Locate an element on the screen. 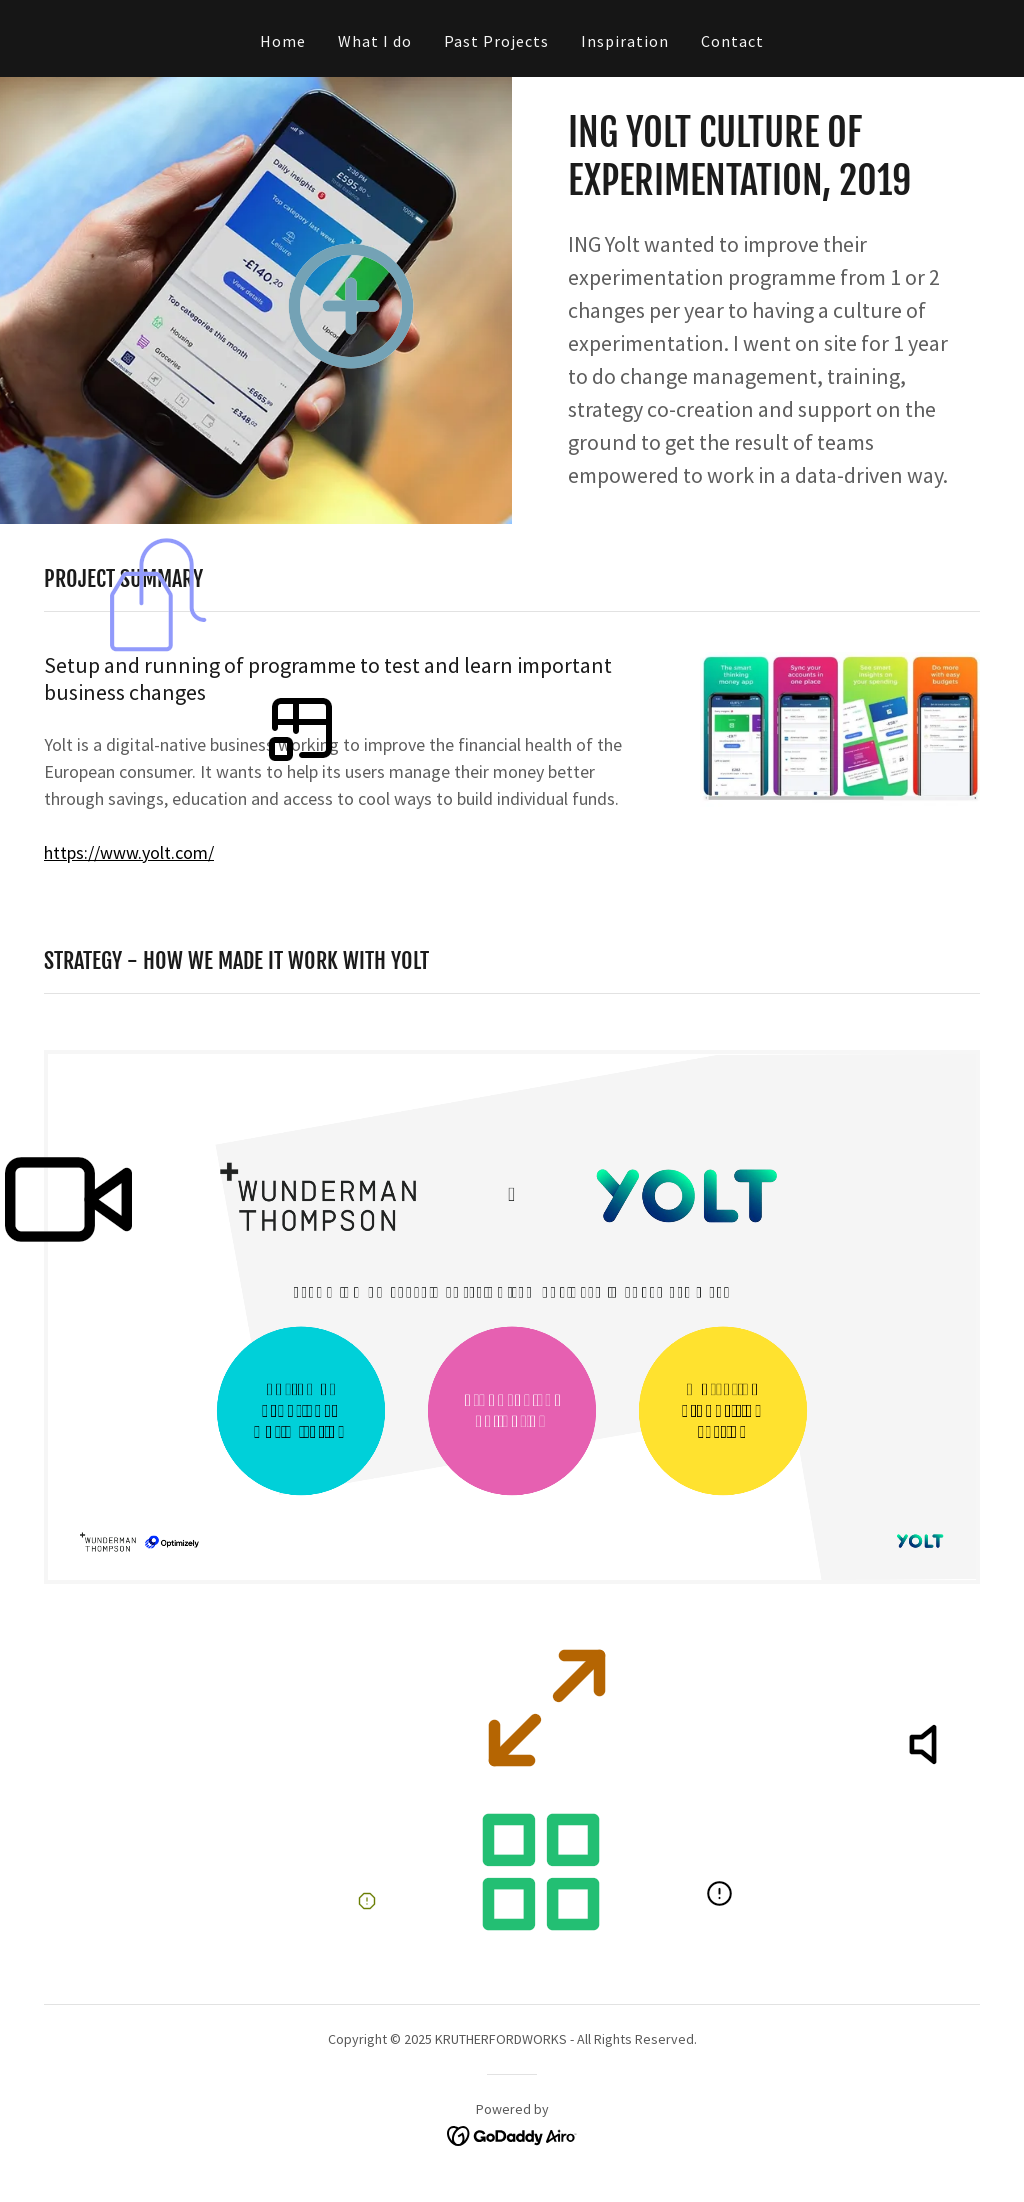  add a new item is located at coordinates (351, 306).